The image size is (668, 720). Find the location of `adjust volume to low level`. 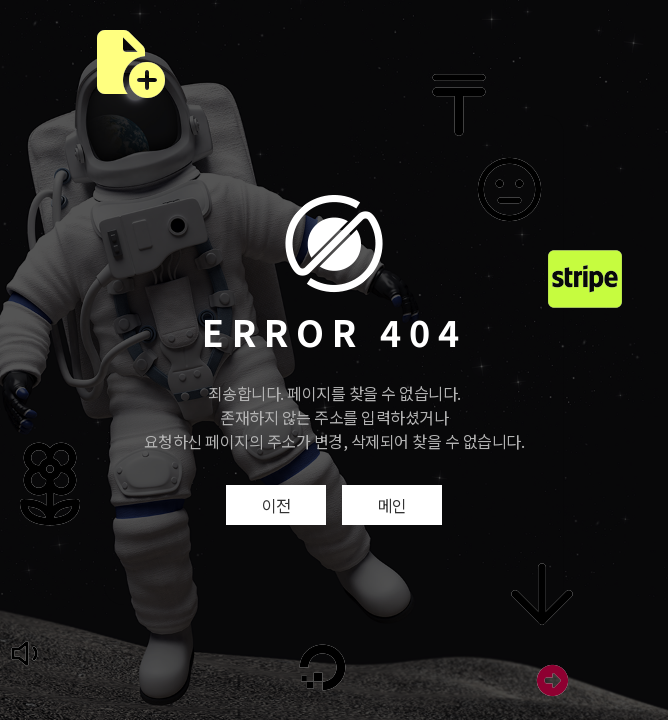

adjust volume to low level is located at coordinates (28, 653).